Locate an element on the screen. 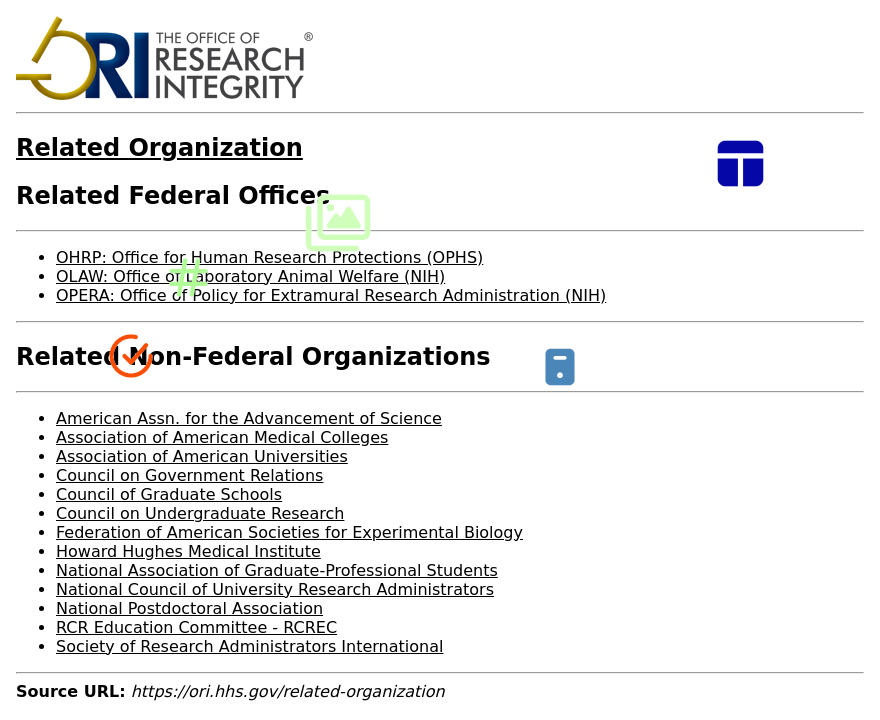  view or browse hashtags is located at coordinates (188, 277).